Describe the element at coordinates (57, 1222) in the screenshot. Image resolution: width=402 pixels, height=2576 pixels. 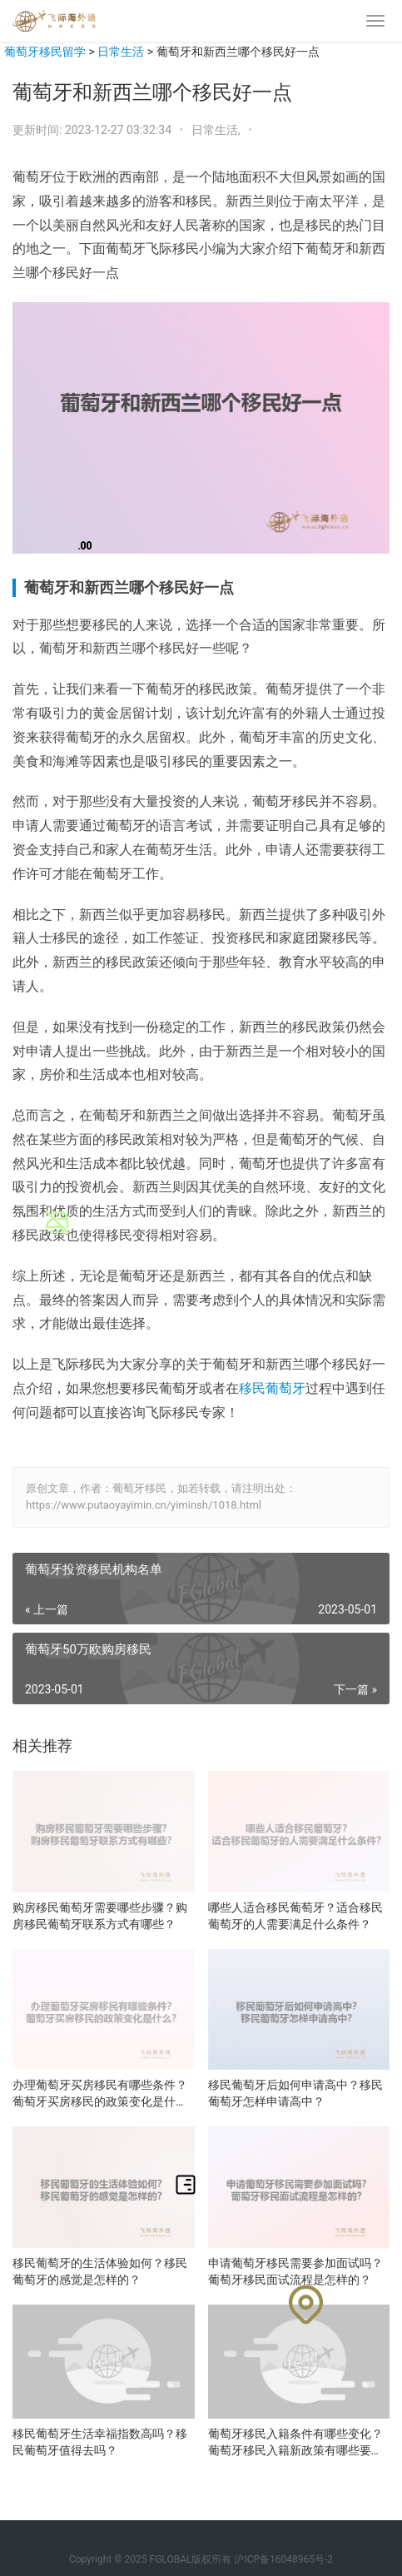
I see `do not use steam while ironing` at that location.